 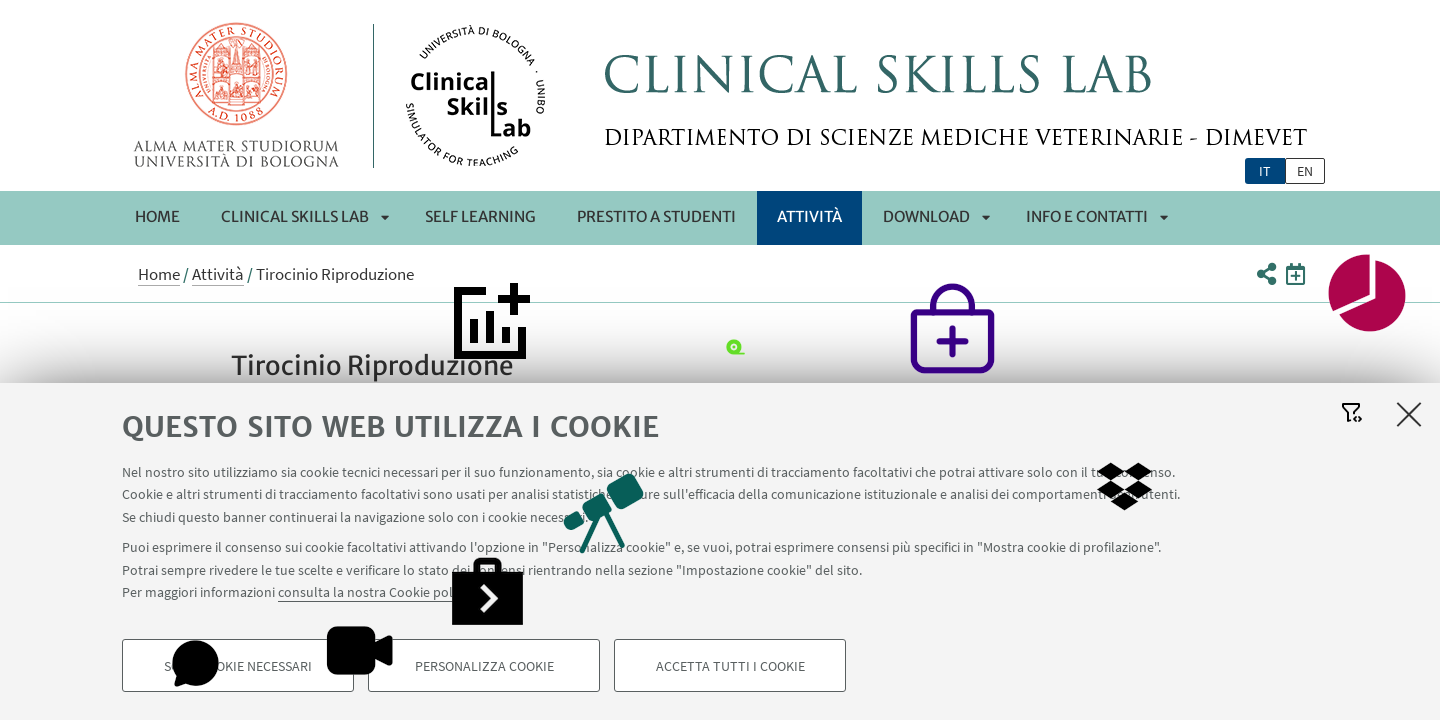 I want to click on filter results using code or custom query, so click(x=1351, y=412).